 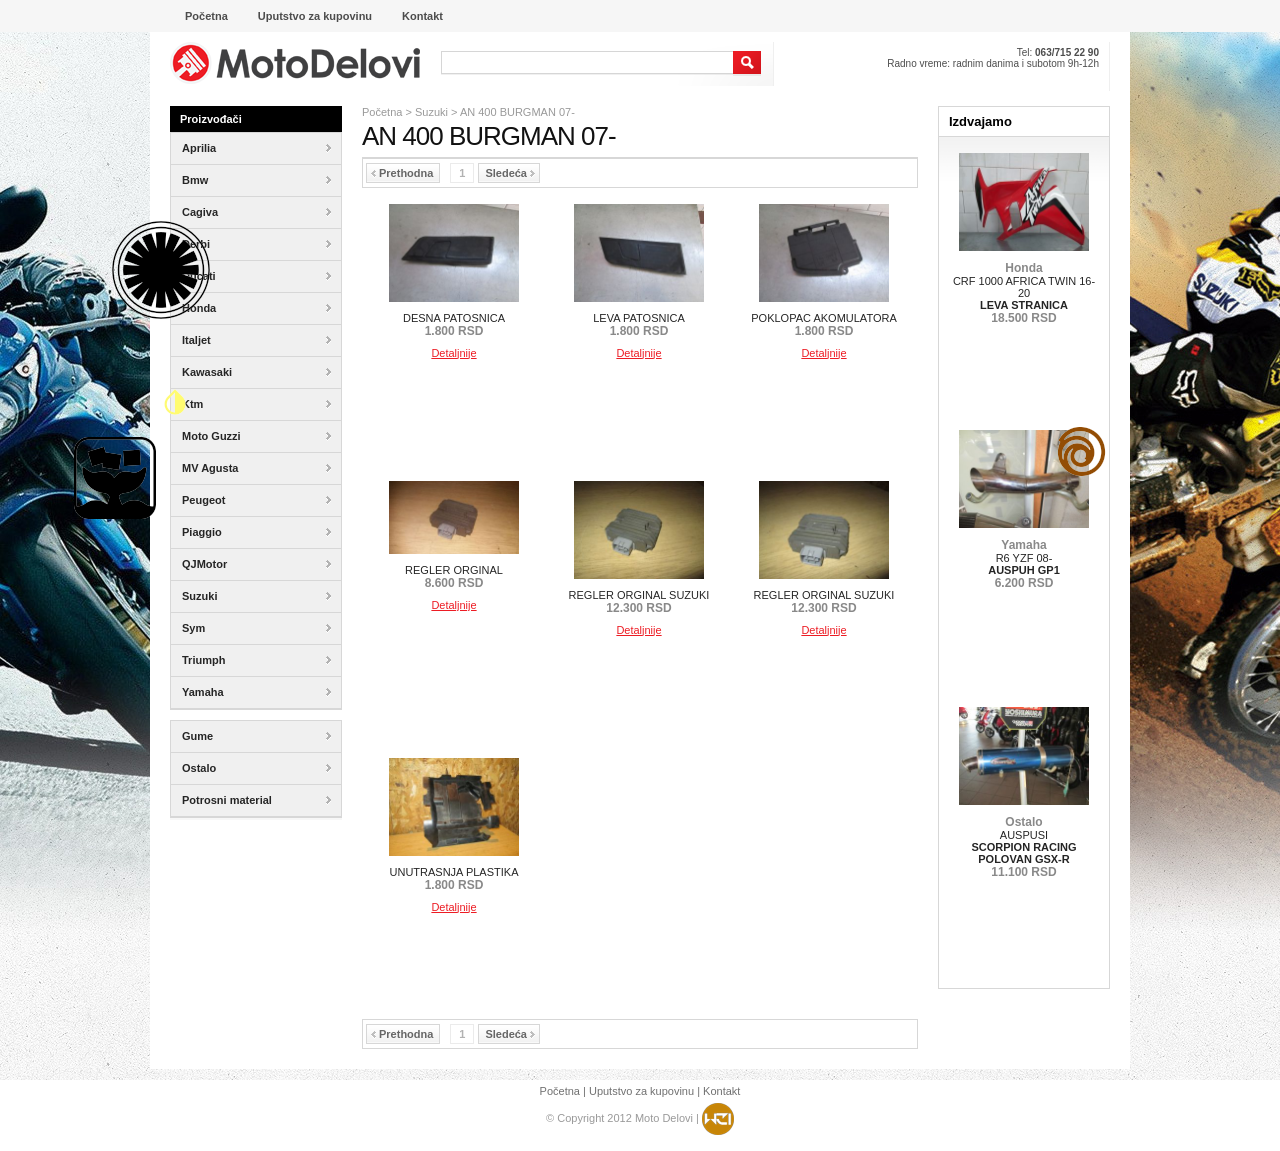 What do you see at coordinates (1081, 451) in the screenshot?
I see `open Ubisoft app or game launcher` at bounding box center [1081, 451].